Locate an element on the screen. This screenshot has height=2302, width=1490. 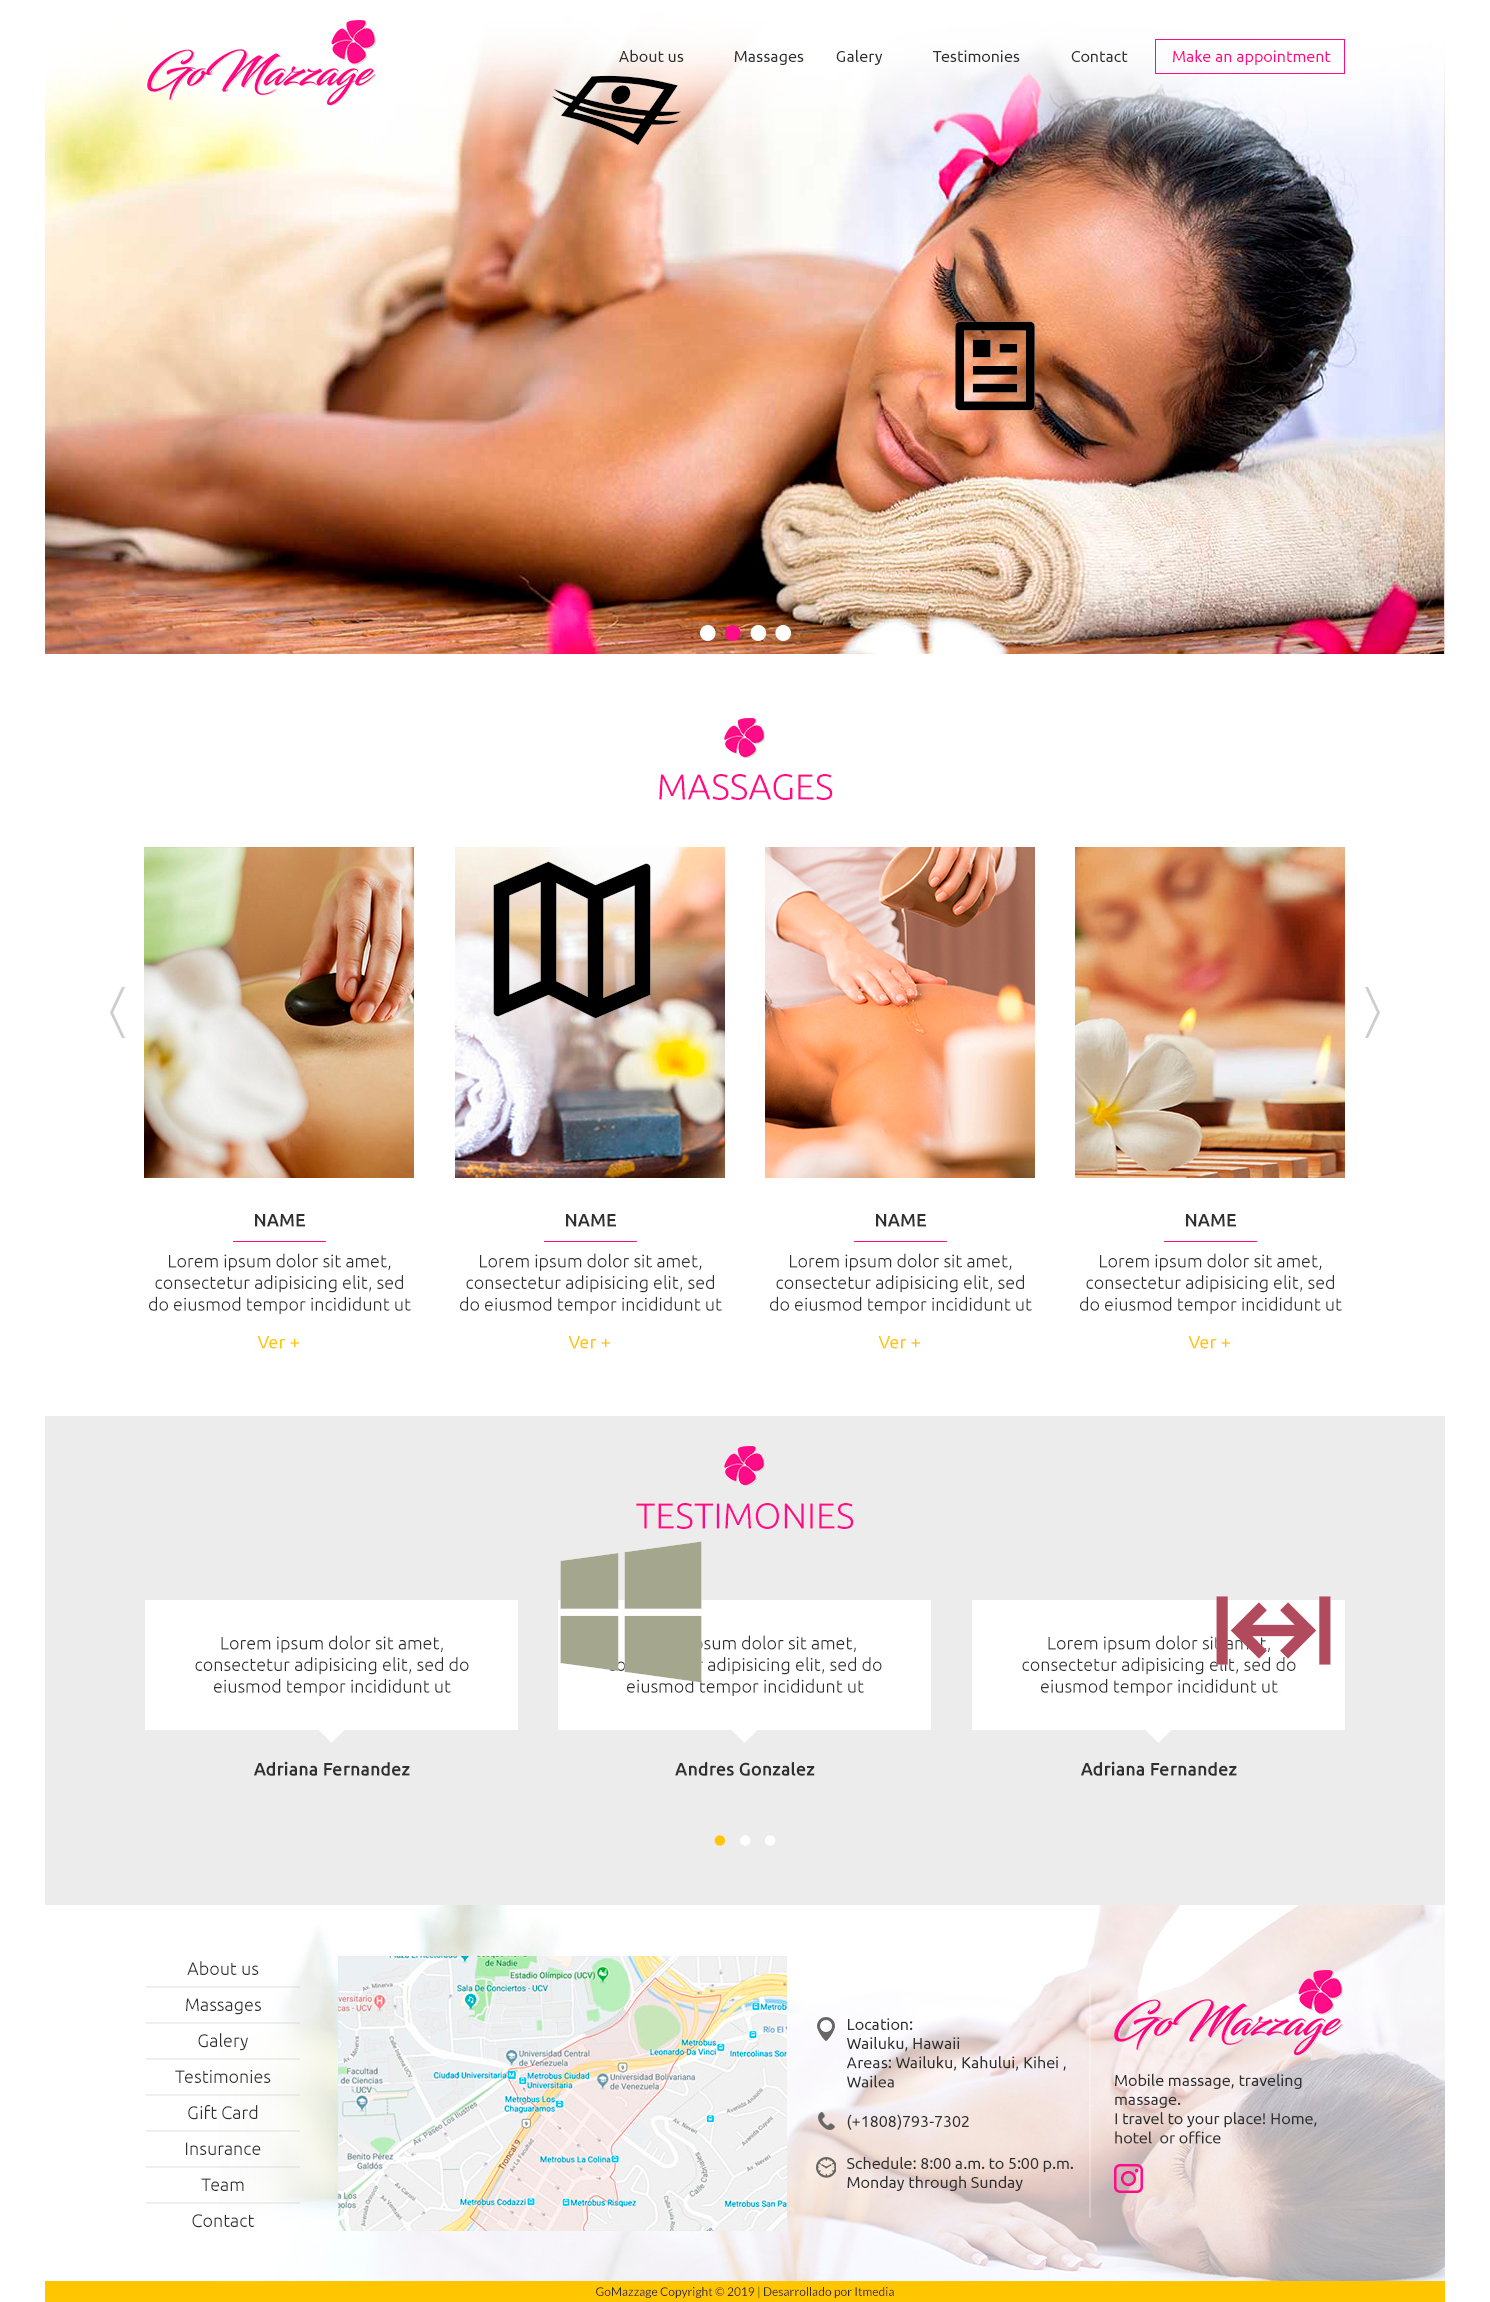
visit Télé-Québec website or app is located at coordinates (616, 110).